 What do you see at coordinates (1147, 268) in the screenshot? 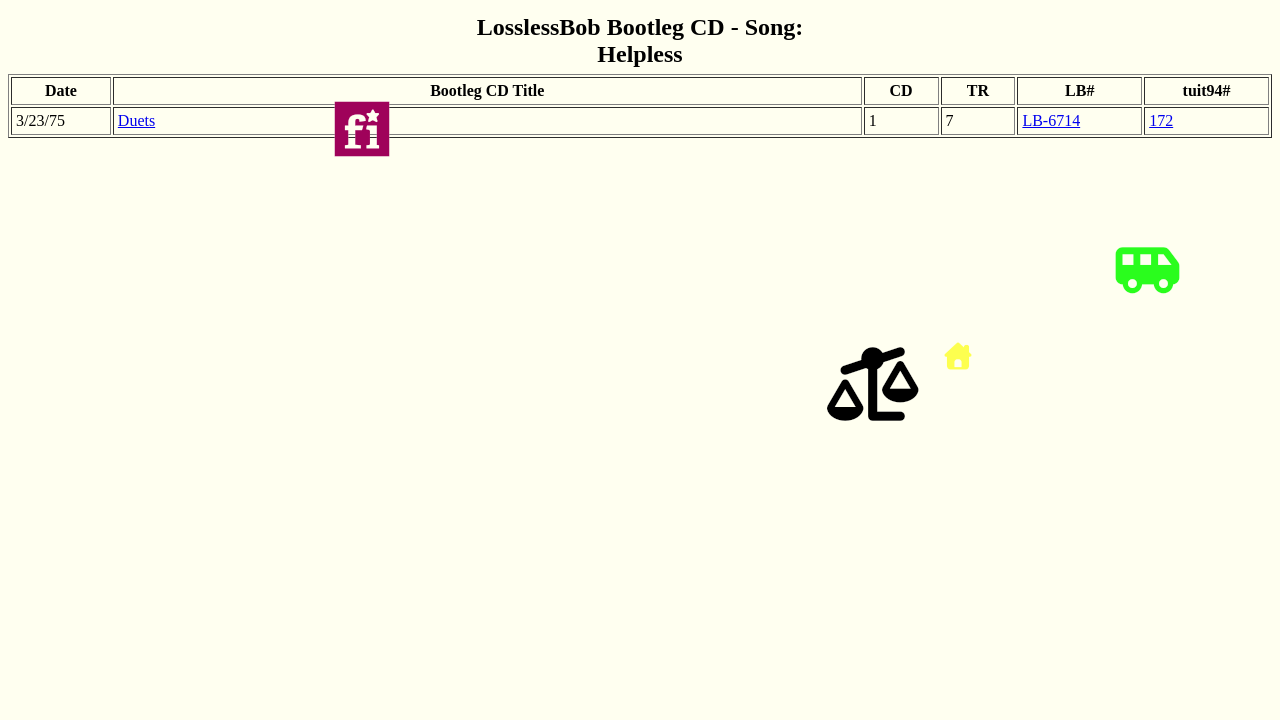
I see `book a shuttle or van service` at bounding box center [1147, 268].